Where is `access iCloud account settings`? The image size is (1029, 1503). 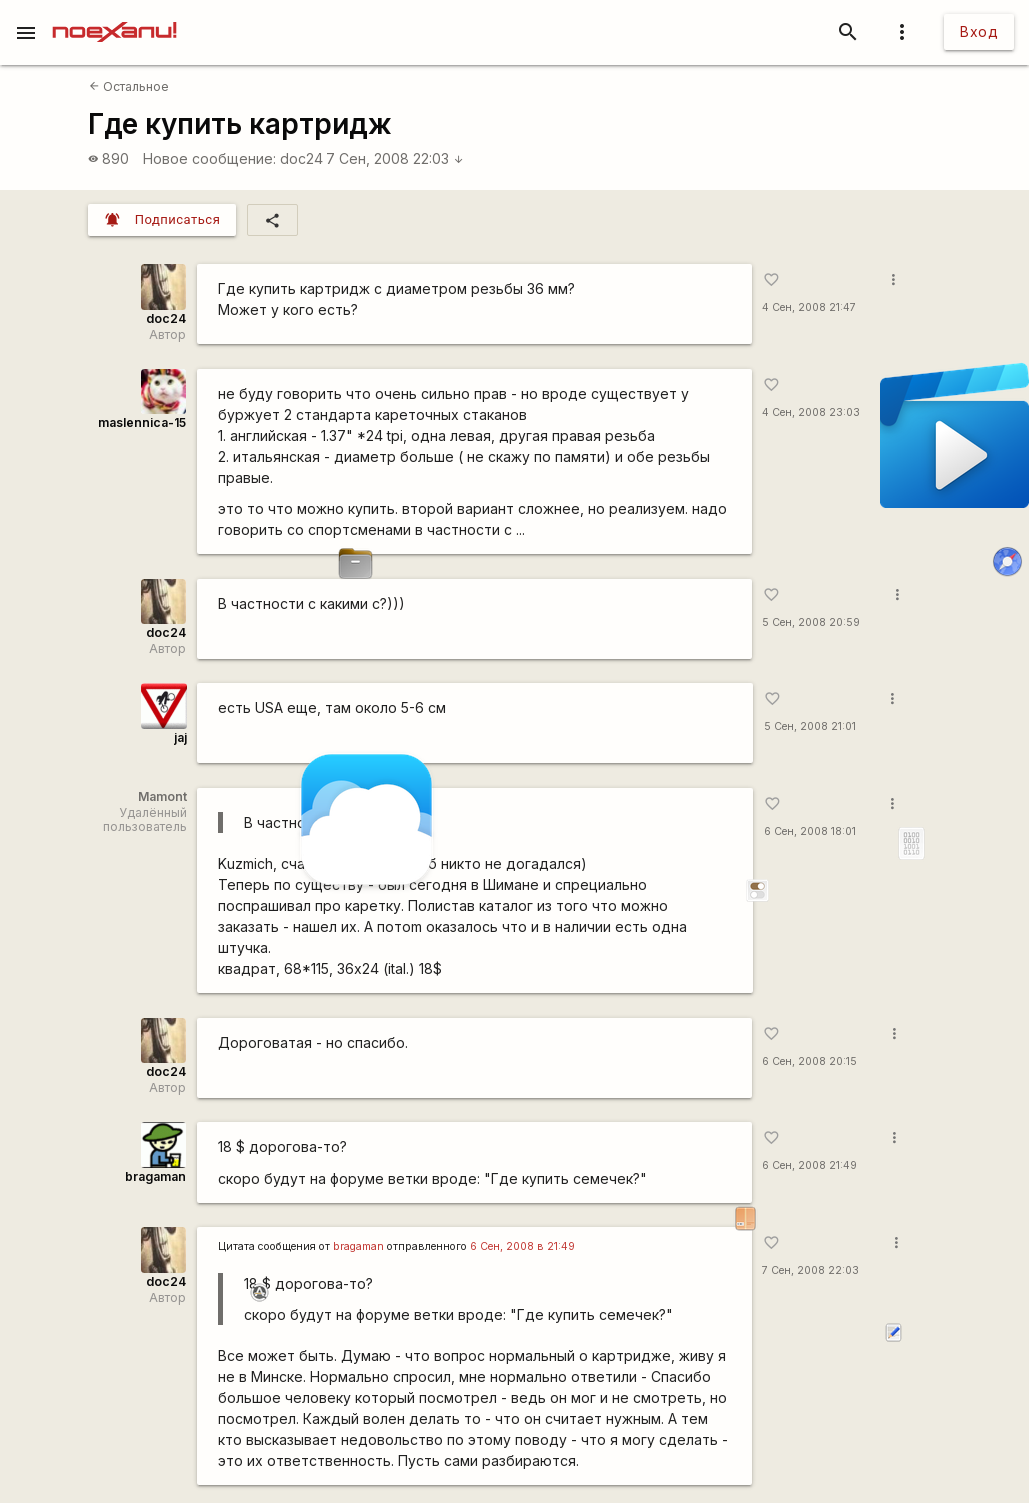 access iCloud account settings is located at coordinates (366, 819).